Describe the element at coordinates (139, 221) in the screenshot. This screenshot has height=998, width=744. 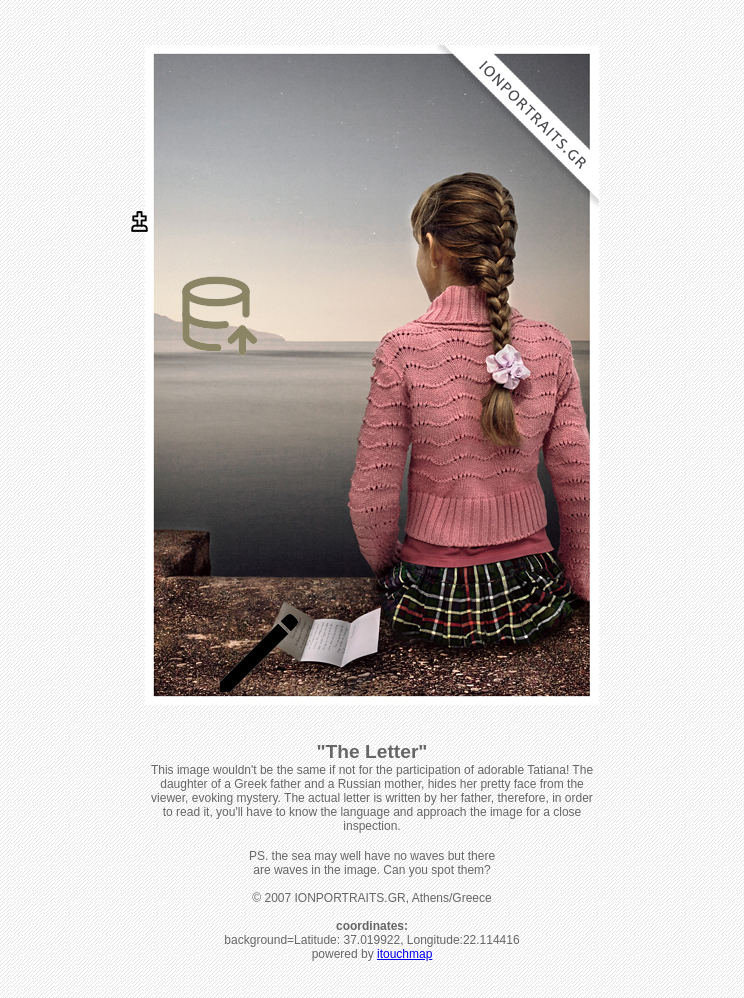
I see `indicates a deceased user or memorial account` at that location.